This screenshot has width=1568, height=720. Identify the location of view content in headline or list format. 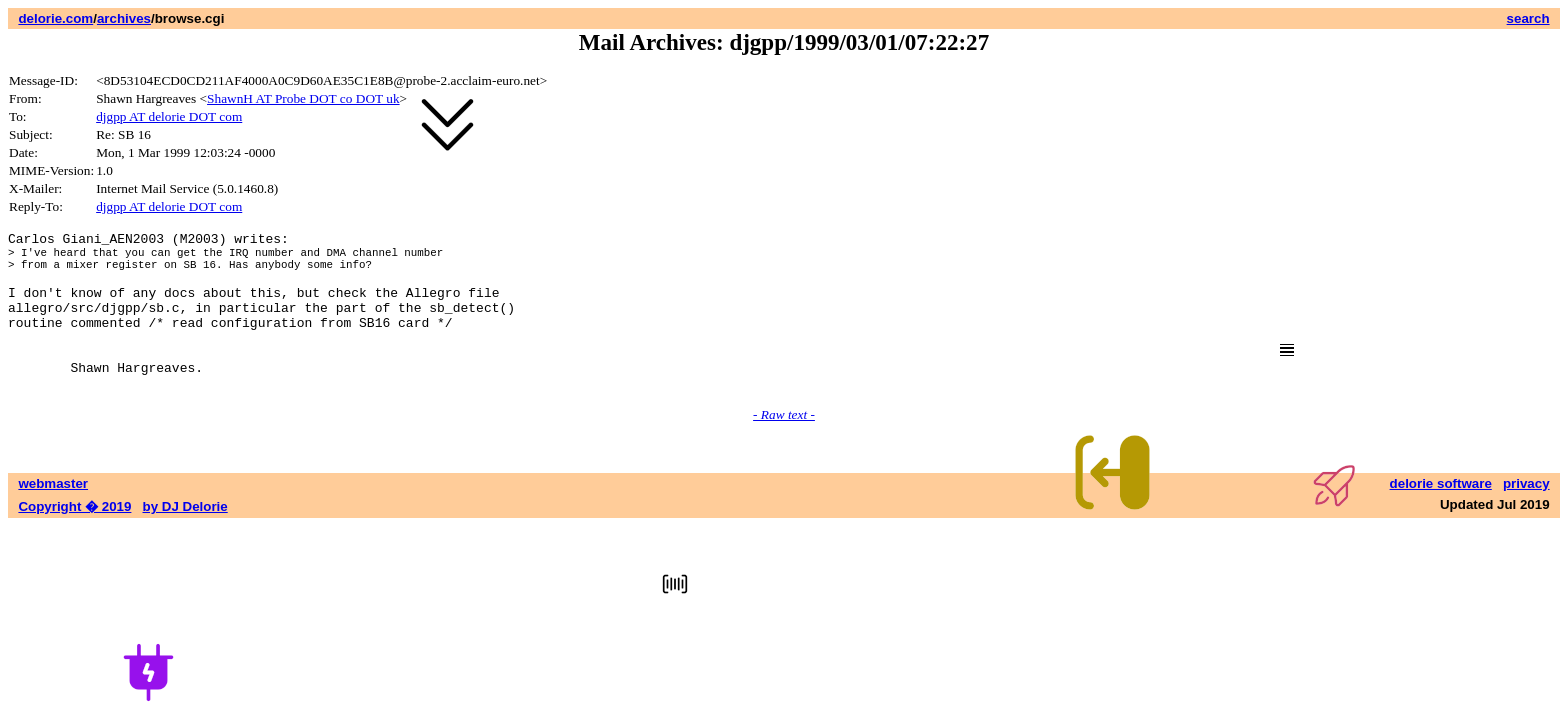
(1287, 350).